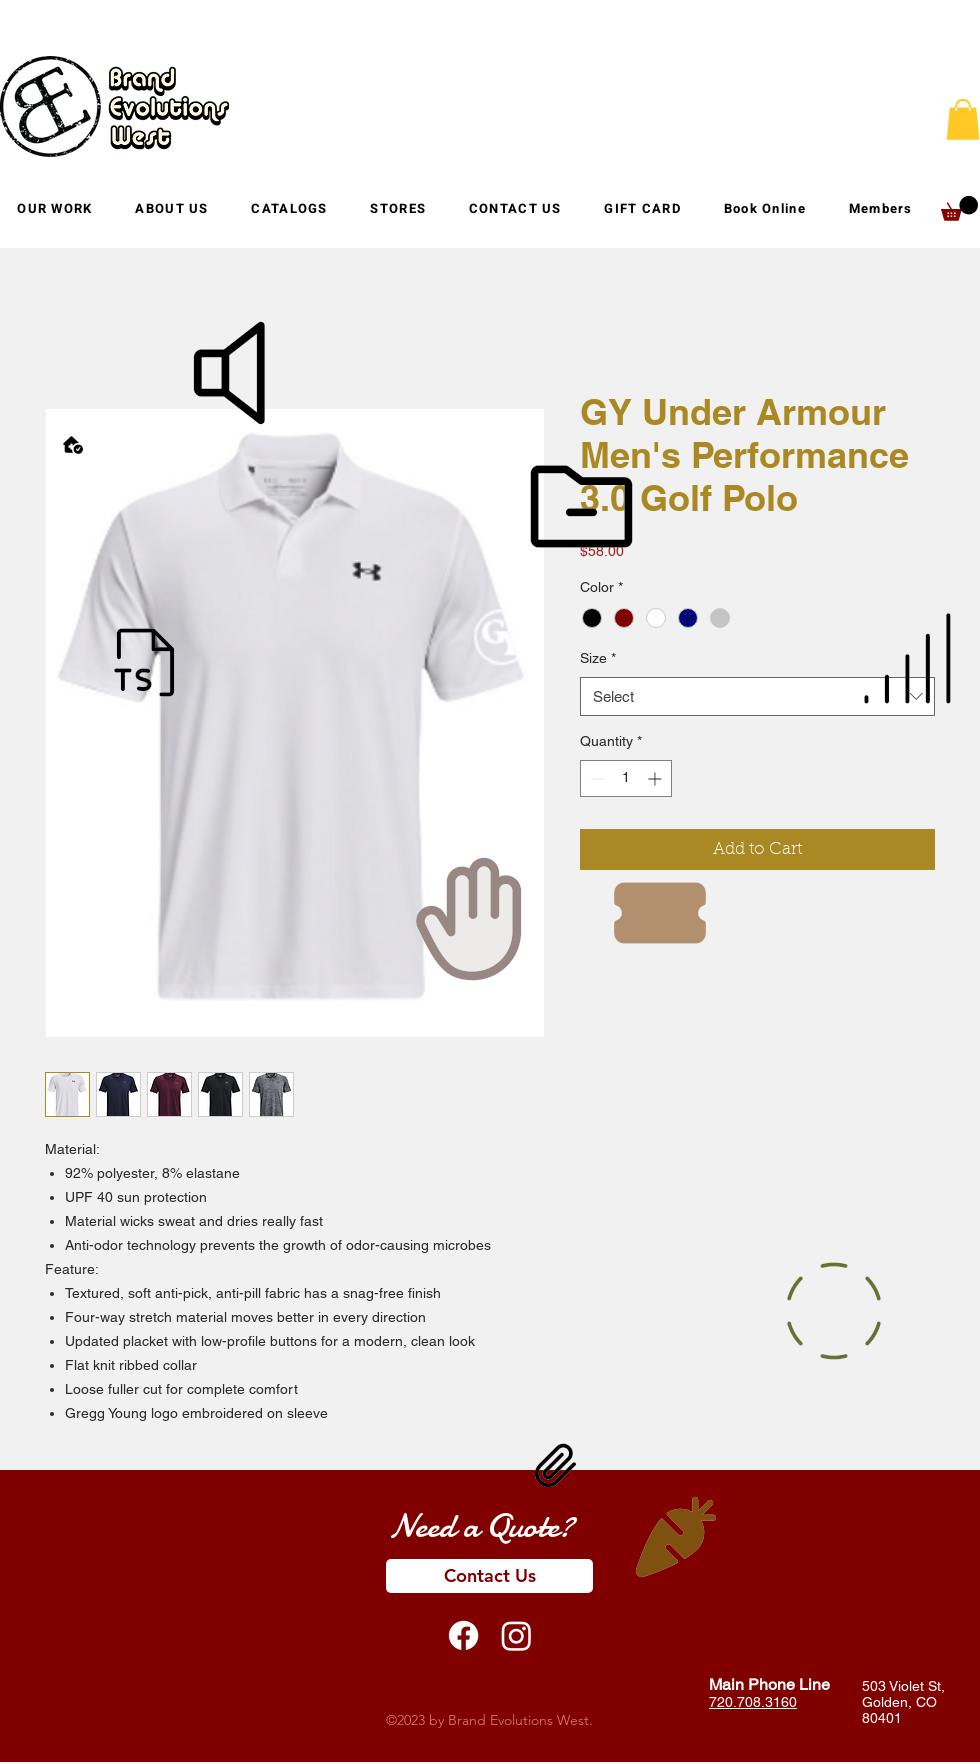 Image resolution: width=980 pixels, height=1764 pixels. I want to click on speaker with no volume or audio output, so click(249, 373).